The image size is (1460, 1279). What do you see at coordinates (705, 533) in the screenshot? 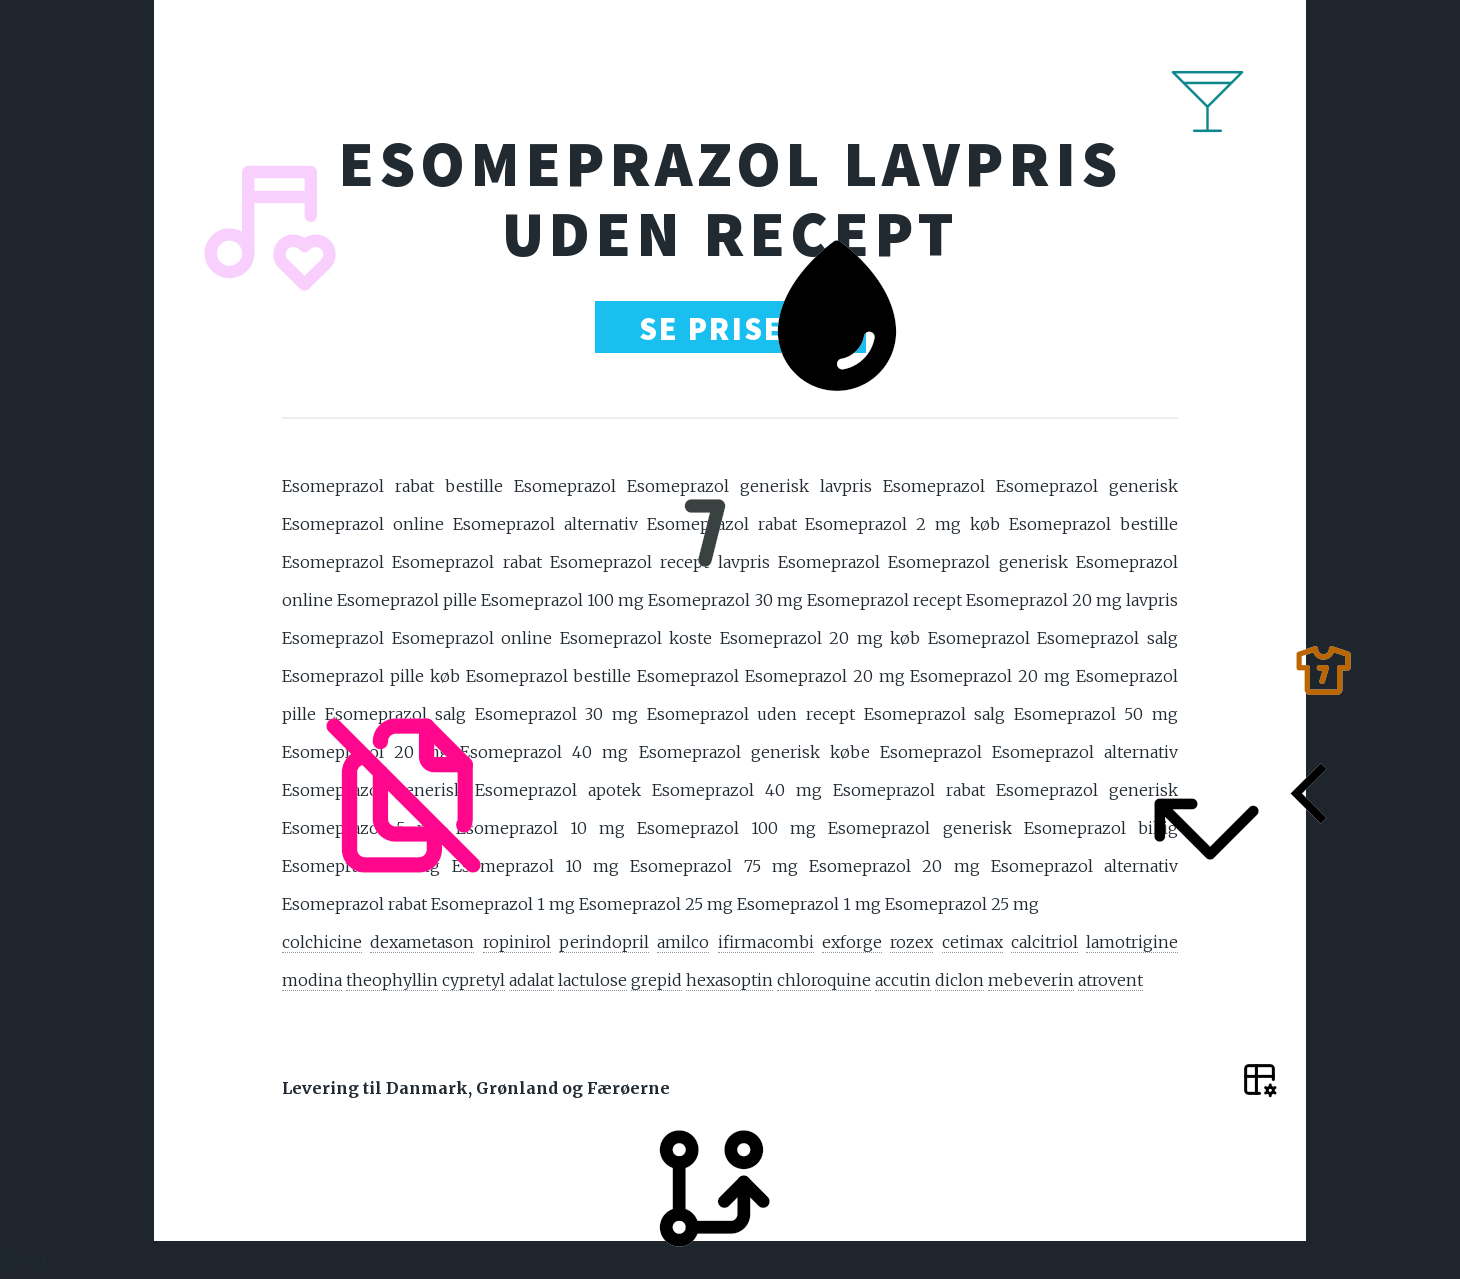
I see `indicates item number 7 in a list or sequence` at bounding box center [705, 533].